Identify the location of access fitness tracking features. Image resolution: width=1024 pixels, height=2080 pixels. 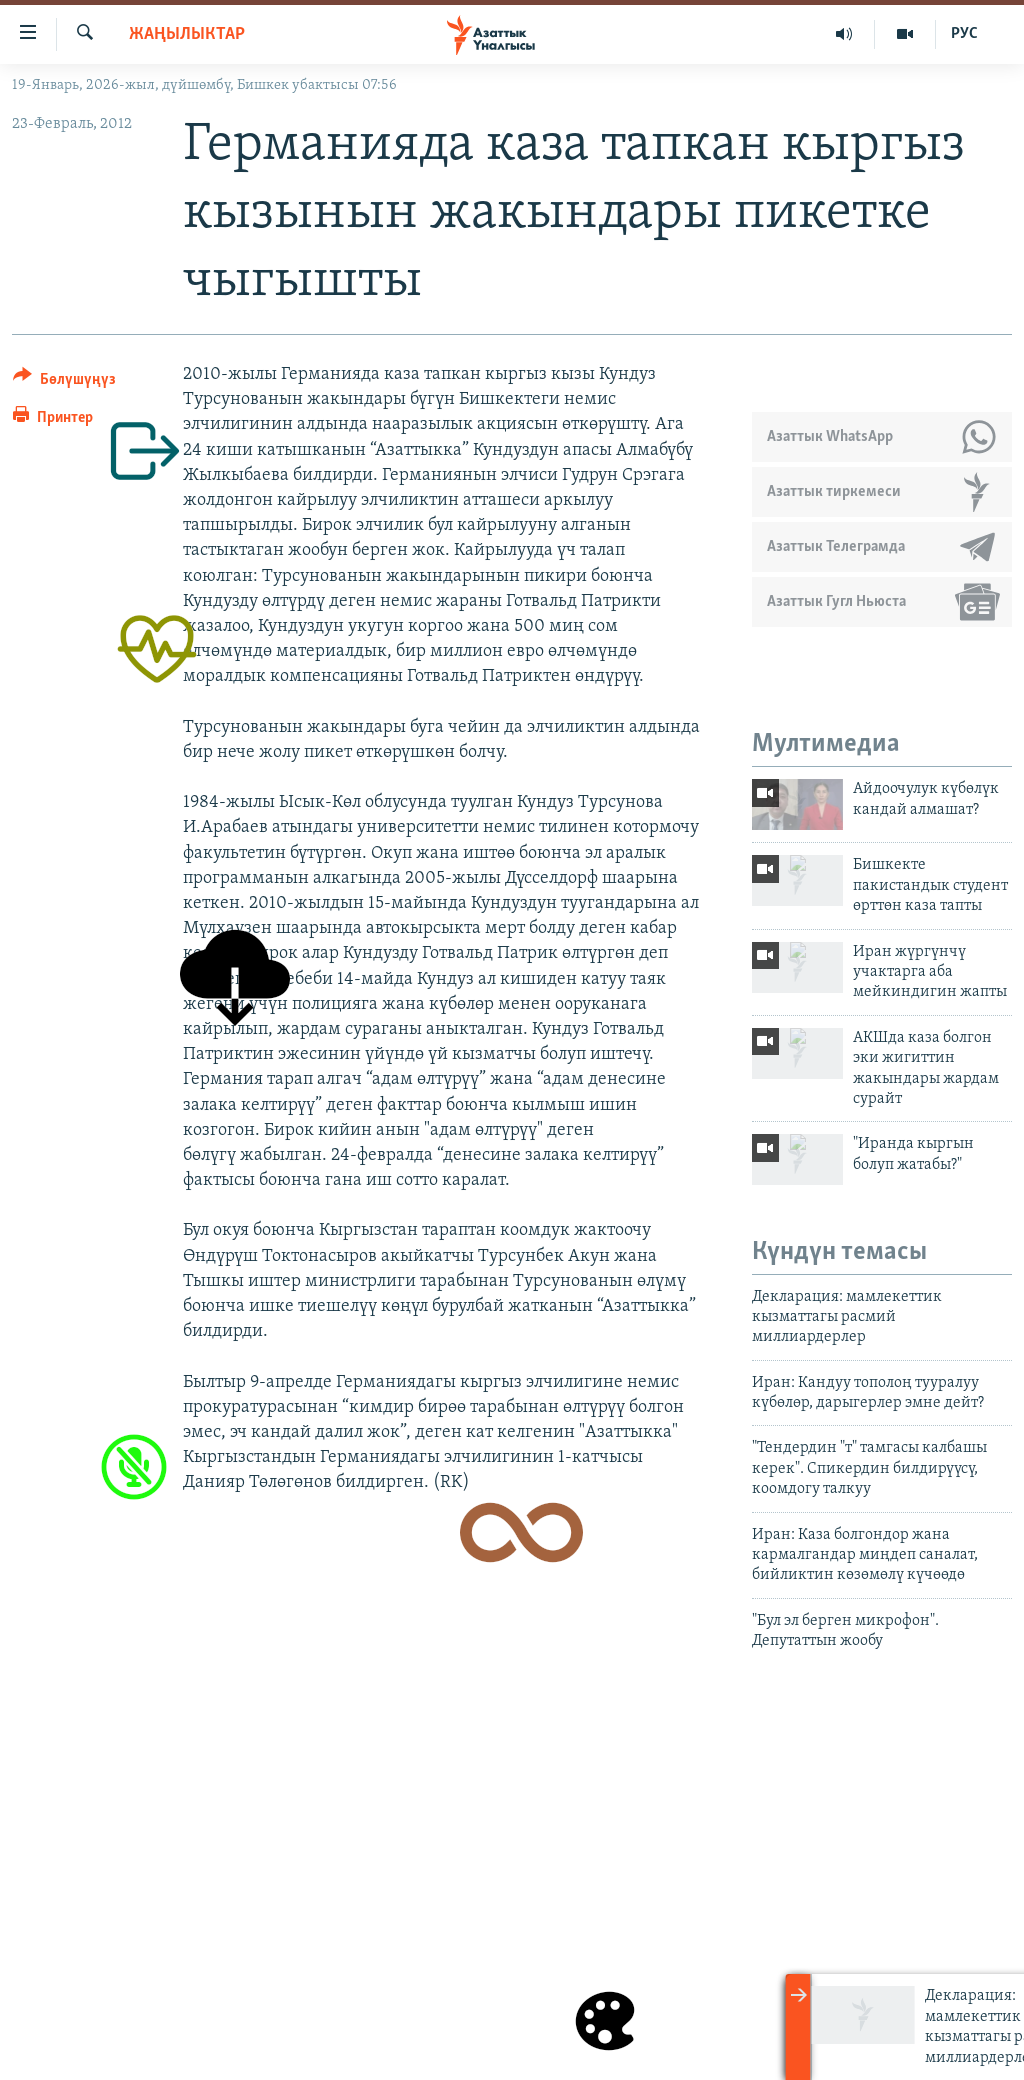
(157, 649).